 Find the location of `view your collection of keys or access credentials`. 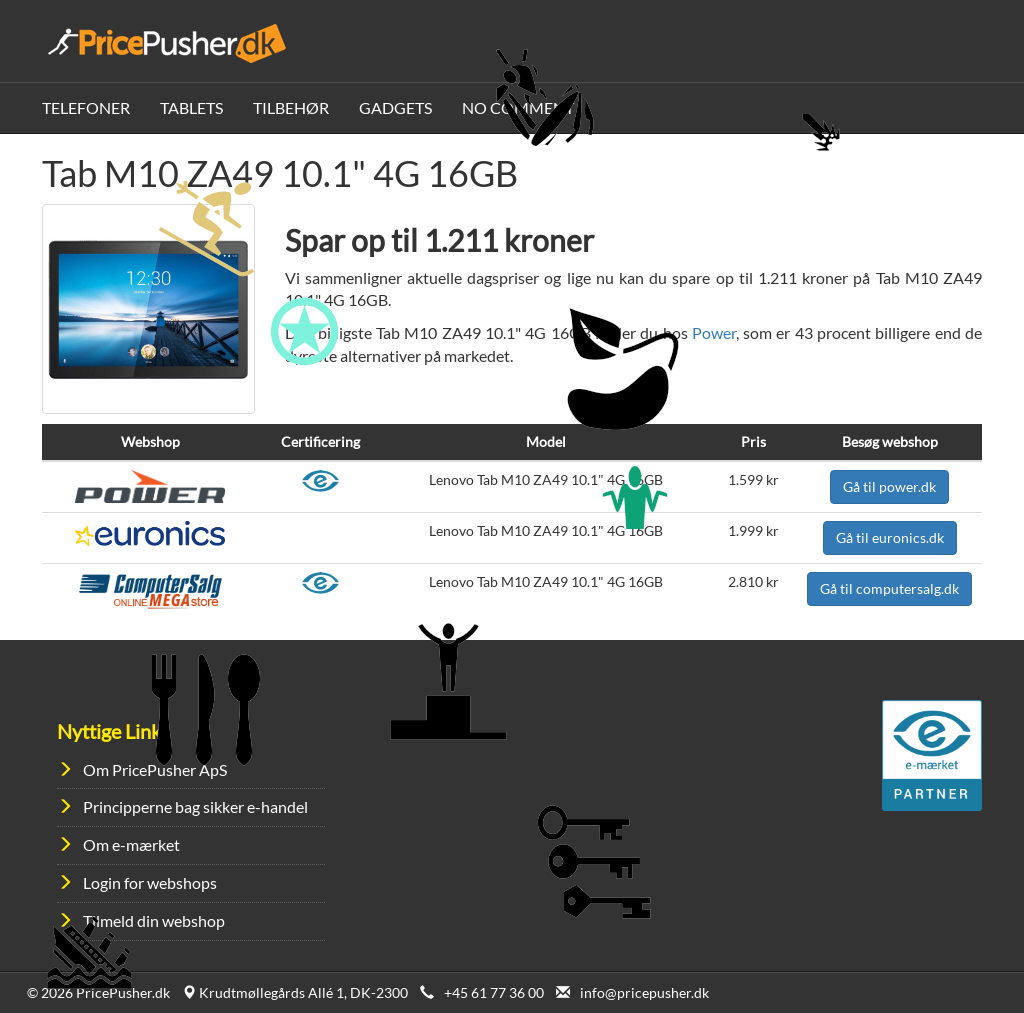

view your collection of keys or access credentials is located at coordinates (594, 862).